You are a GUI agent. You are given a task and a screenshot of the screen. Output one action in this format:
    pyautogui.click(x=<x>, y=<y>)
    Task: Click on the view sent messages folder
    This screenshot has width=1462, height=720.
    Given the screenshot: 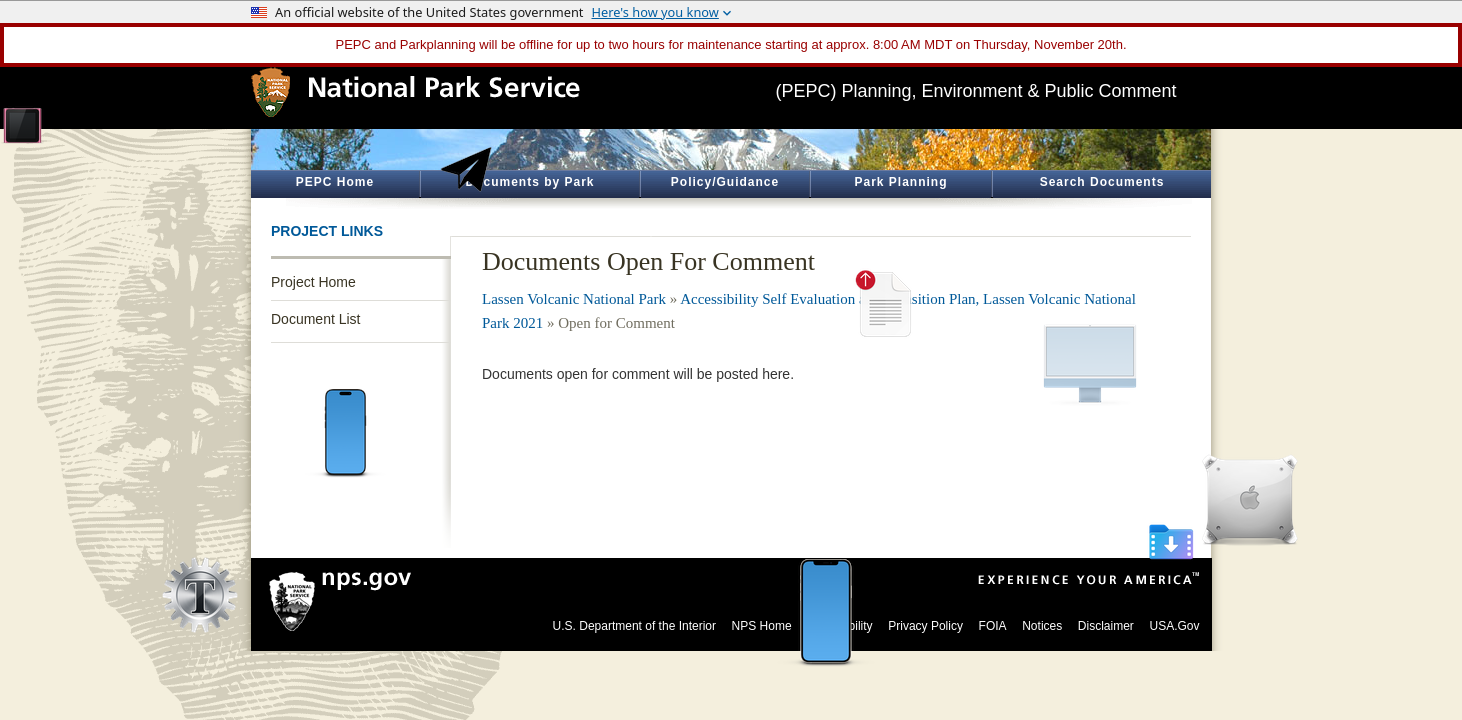 What is the action you would take?
    pyautogui.click(x=466, y=170)
    